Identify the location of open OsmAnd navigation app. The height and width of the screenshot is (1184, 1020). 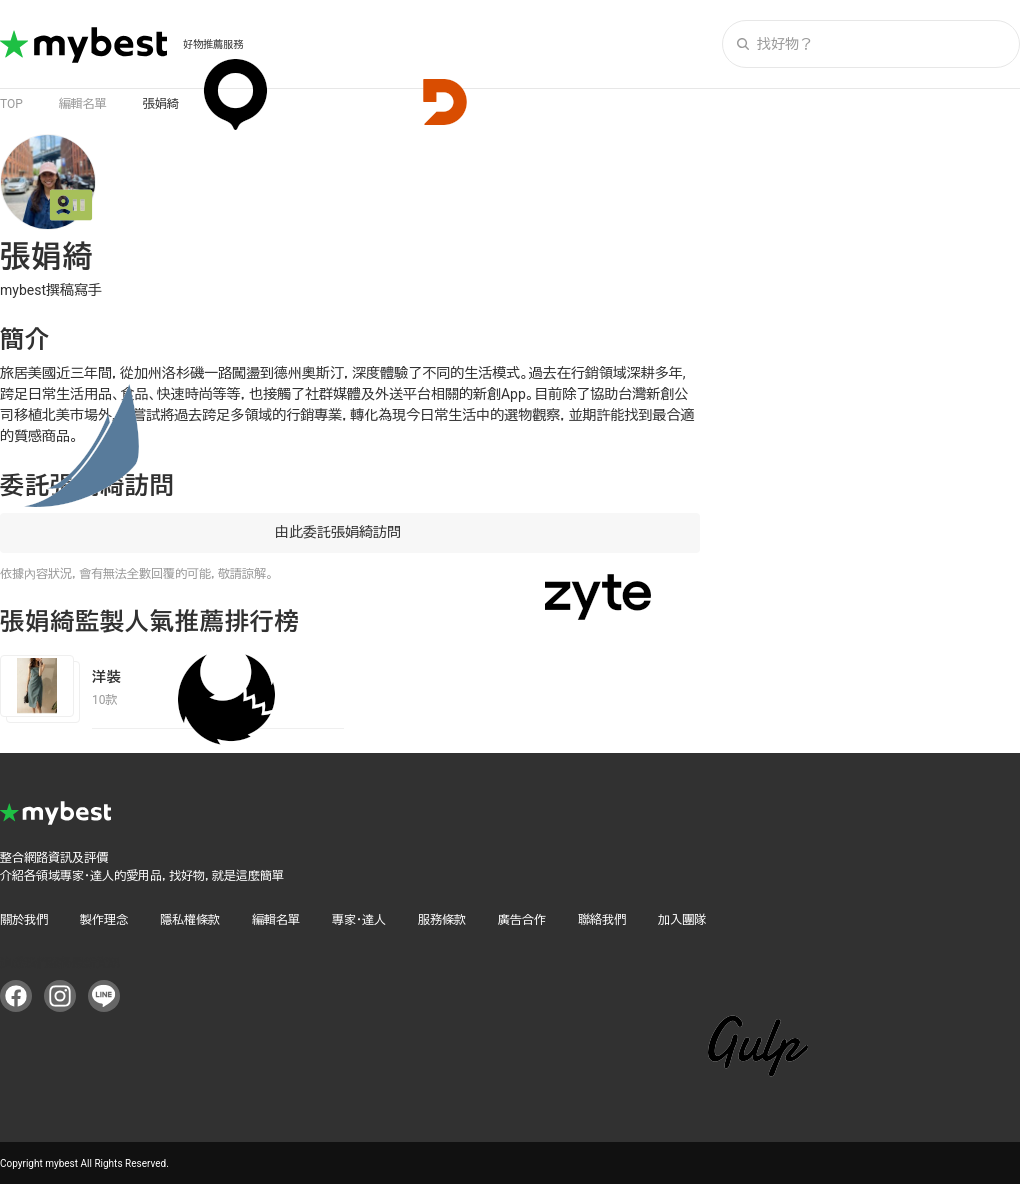
(235, 94).